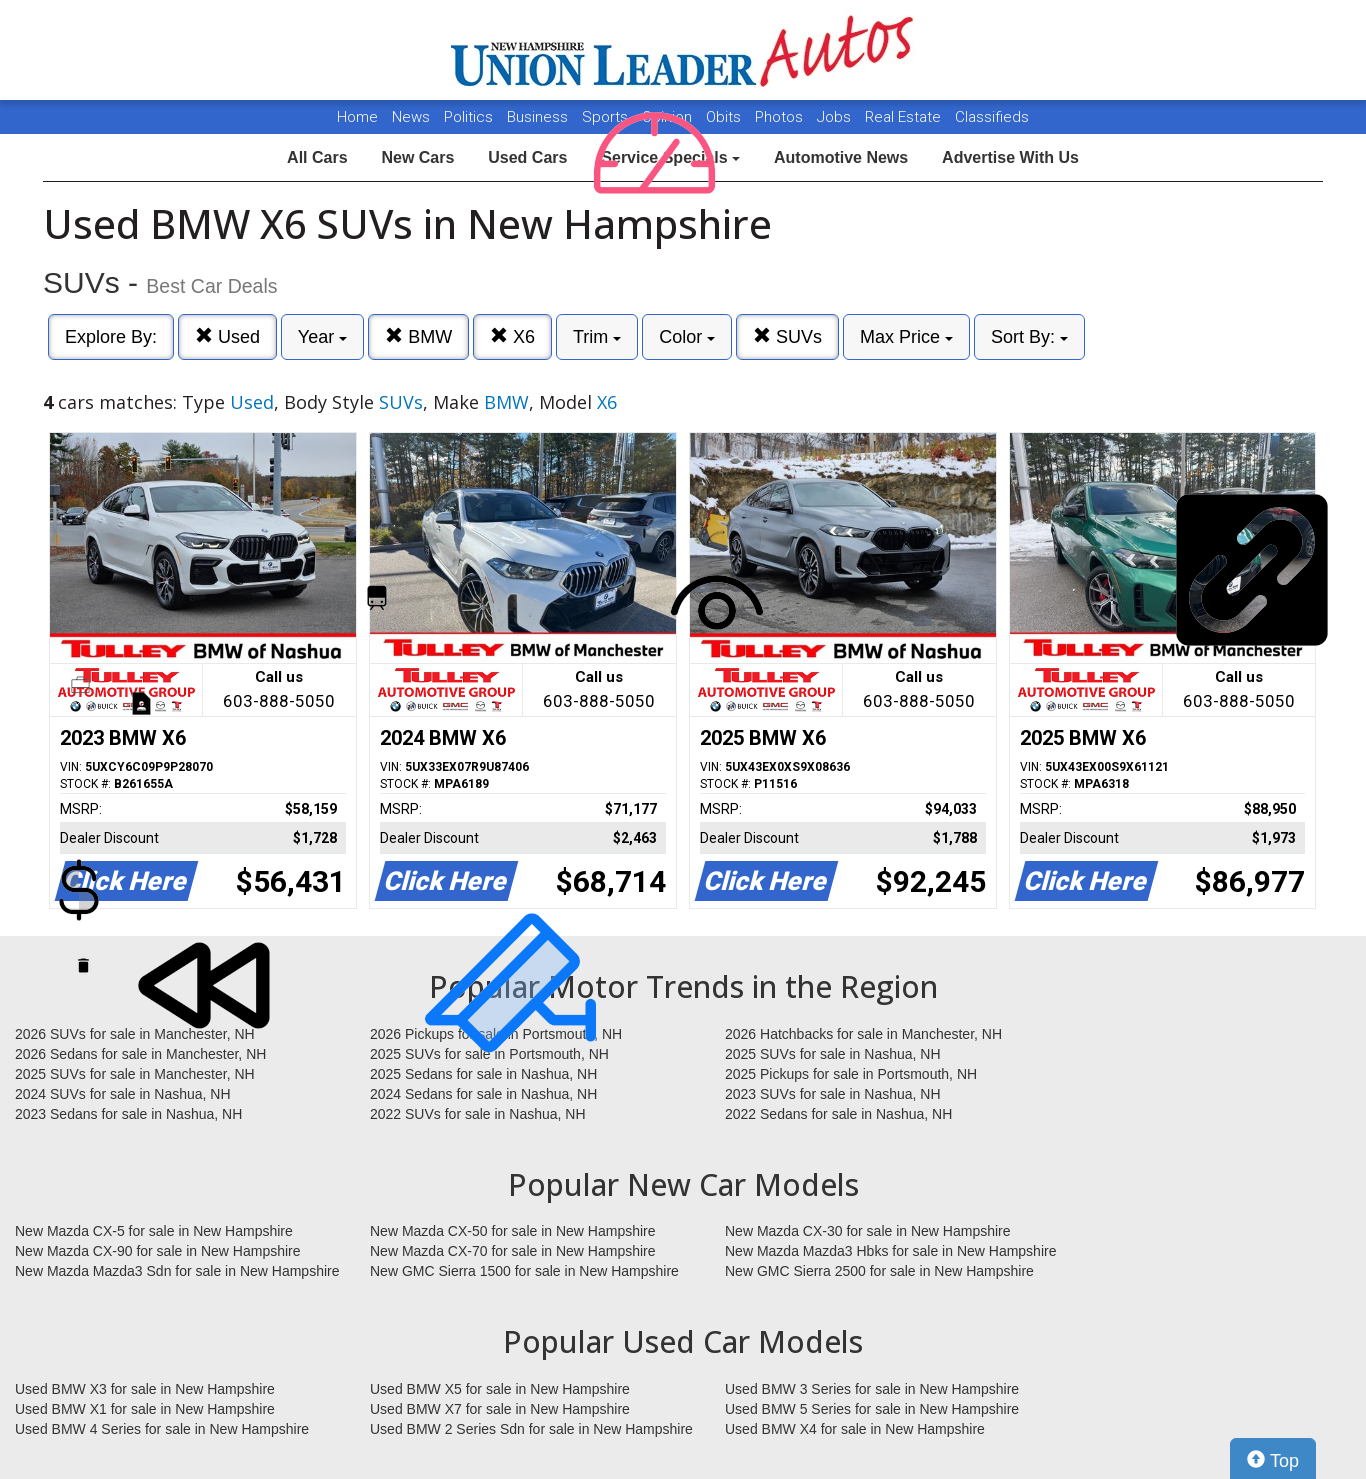 This screenshot has width=1366, height=1479. What do you see at coordinates (510, 993) in the screenshot?
I see `access security camera settings` at bounding box center [510, 993].